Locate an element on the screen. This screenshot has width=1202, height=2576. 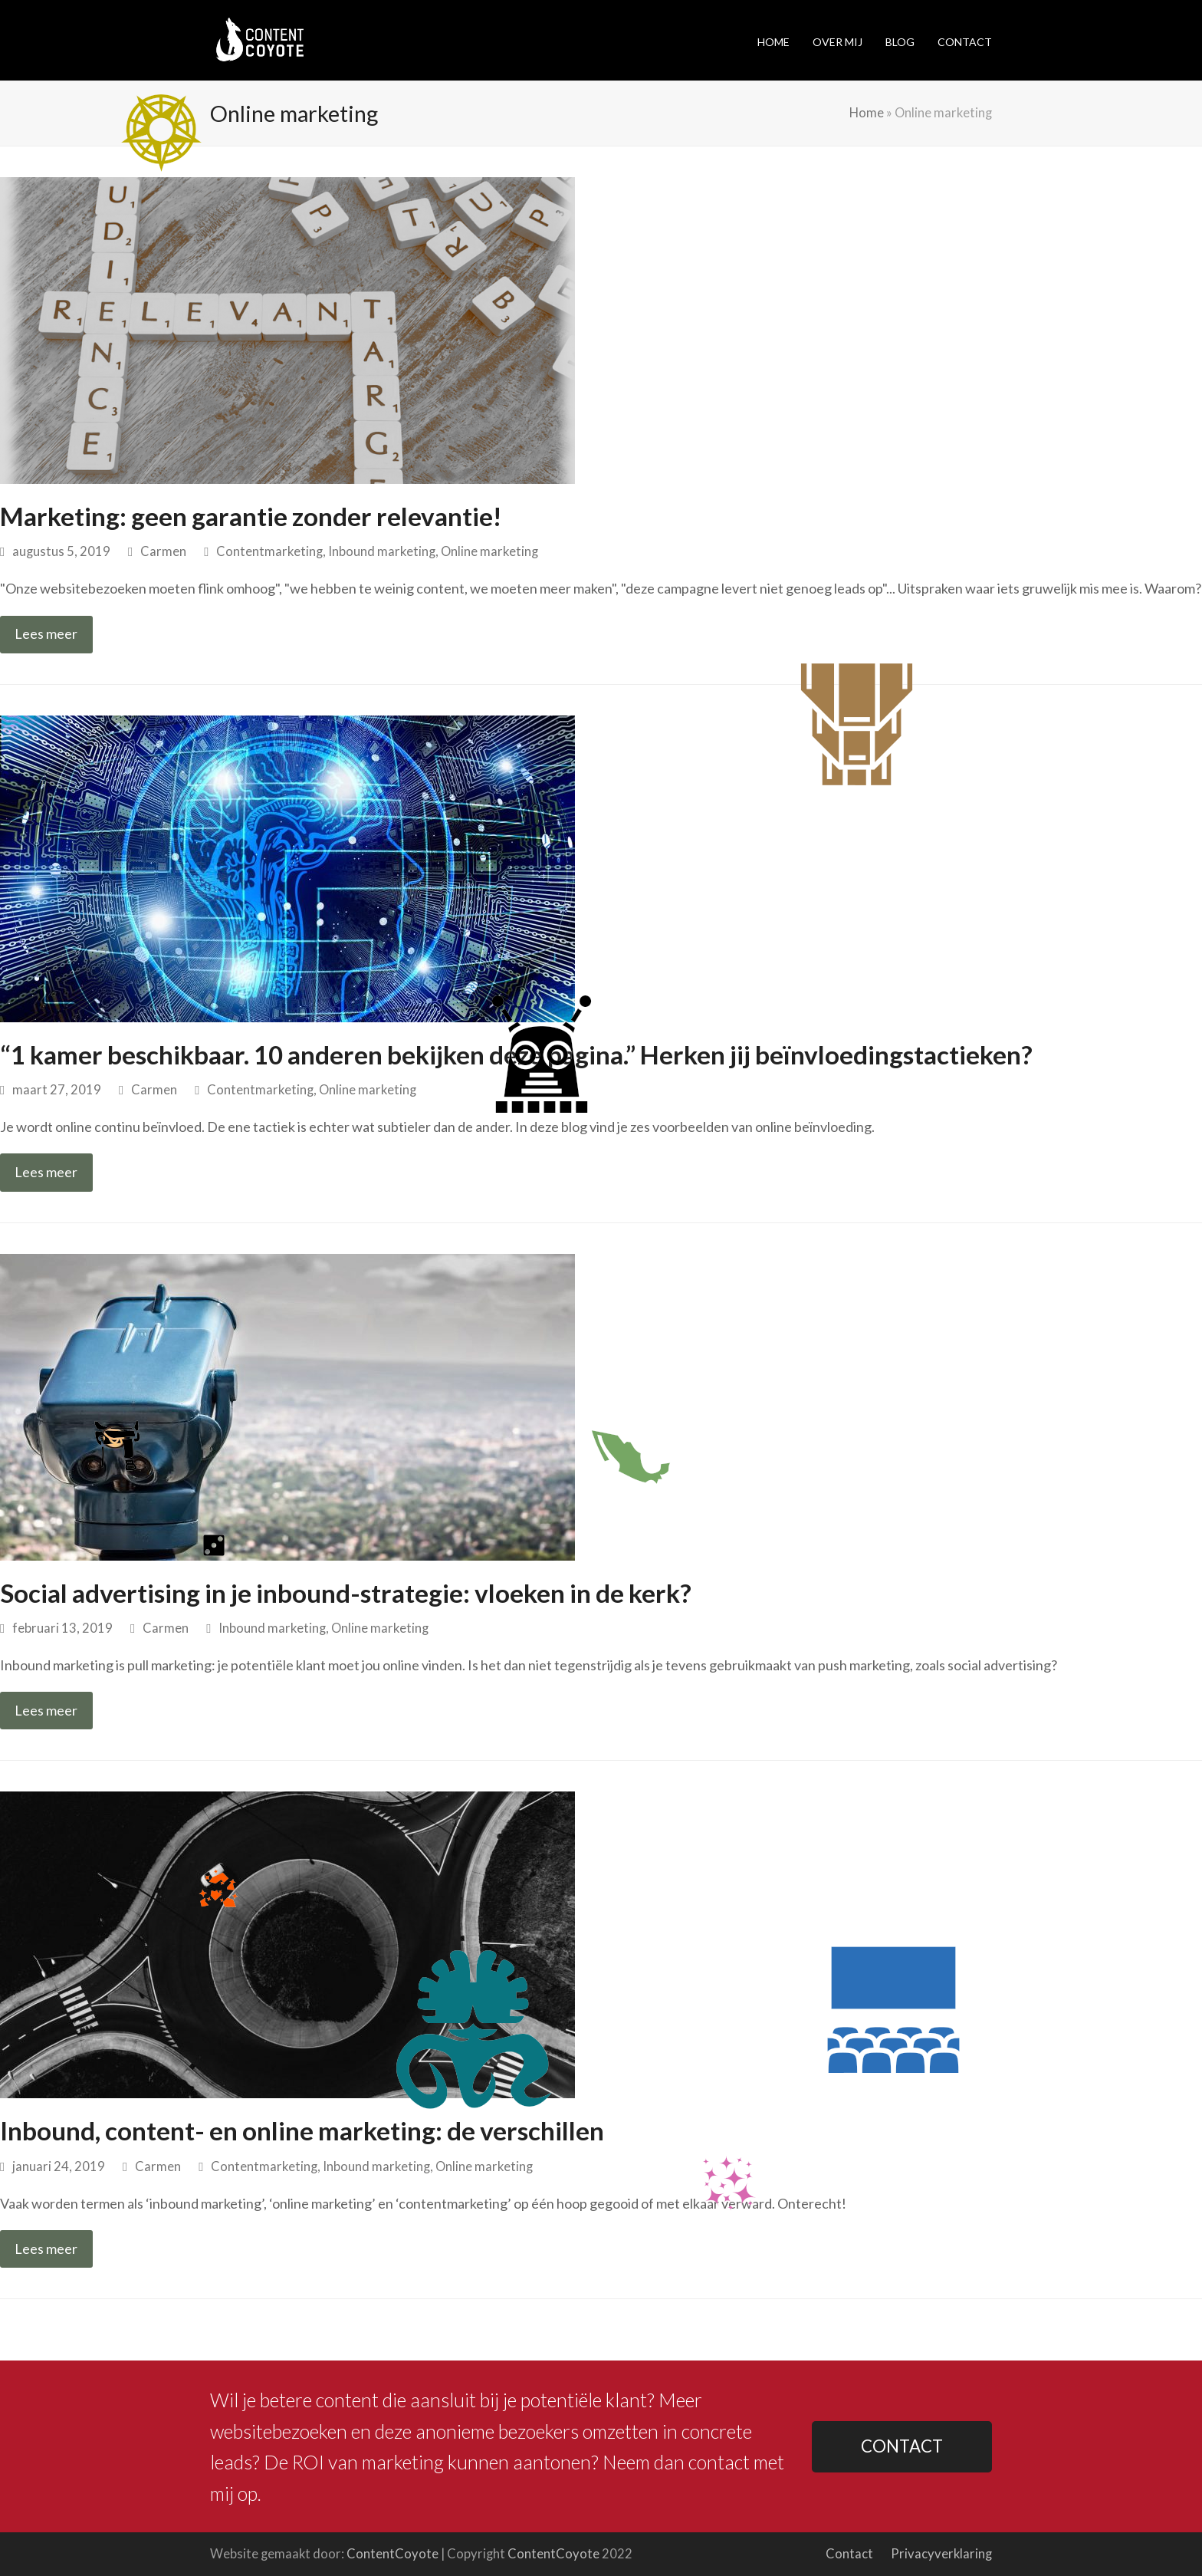
select Mexico as your country or region is located at coordinates (631, 1457).